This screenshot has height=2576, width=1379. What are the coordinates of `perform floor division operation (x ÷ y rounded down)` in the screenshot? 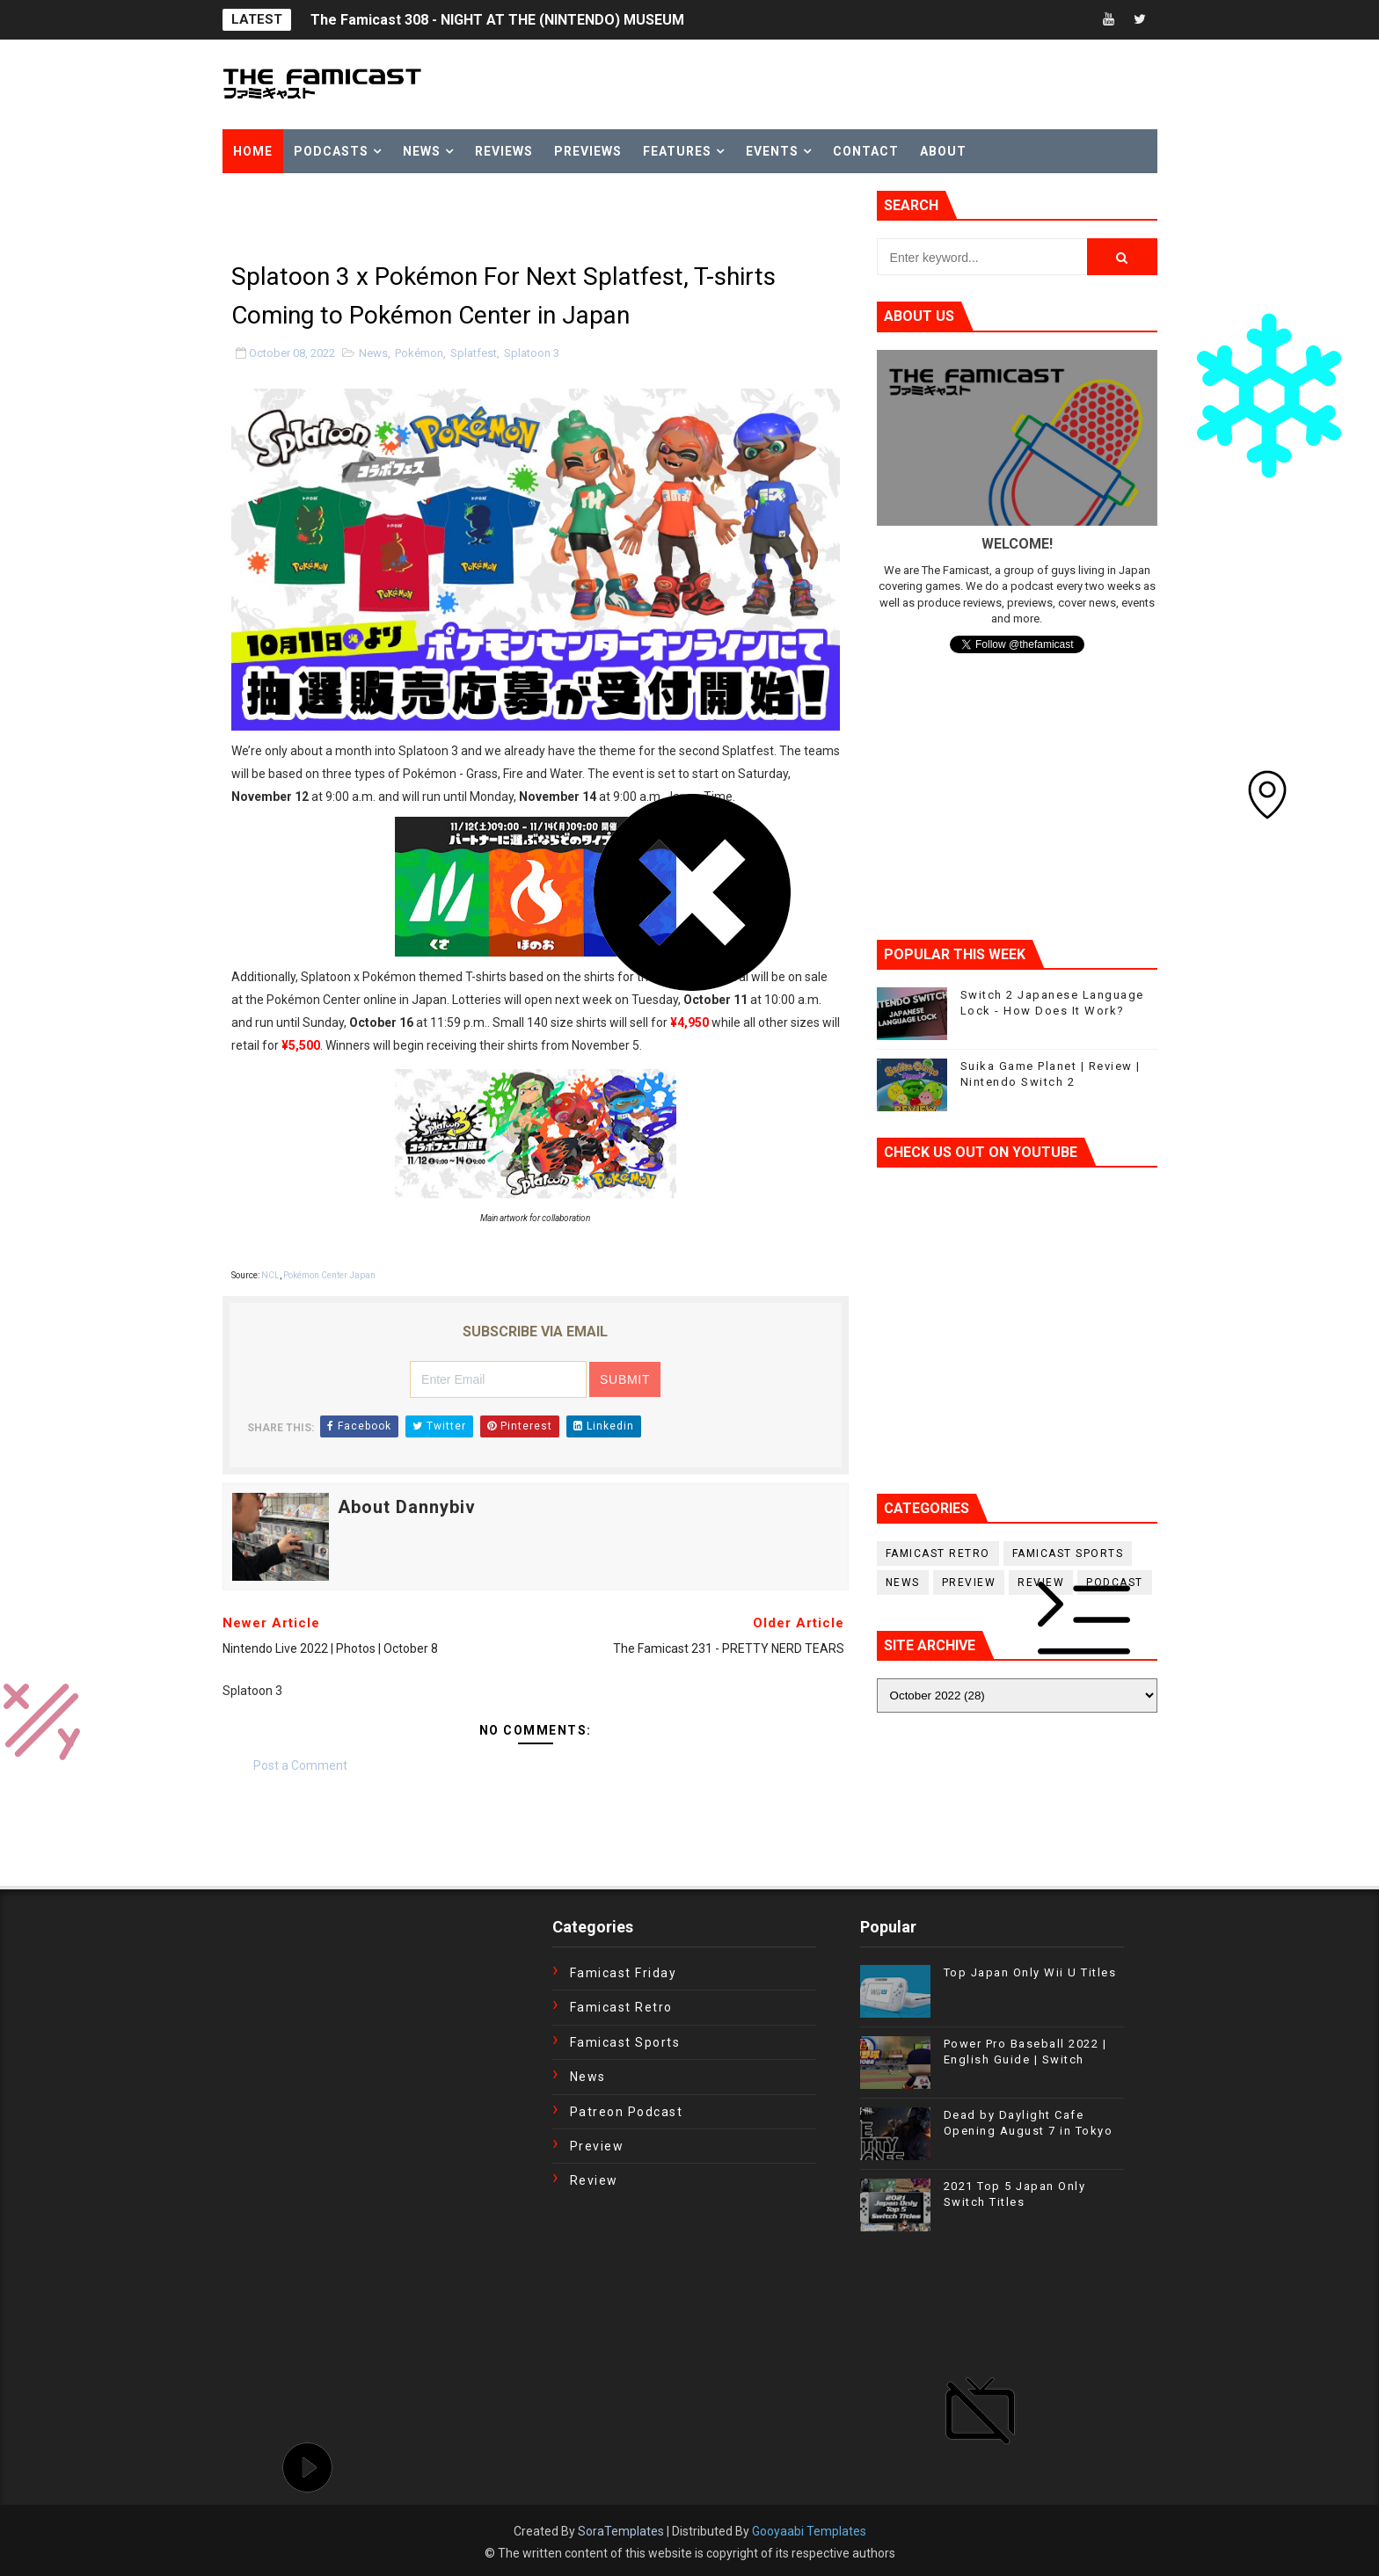 It's located at (41, 1721).